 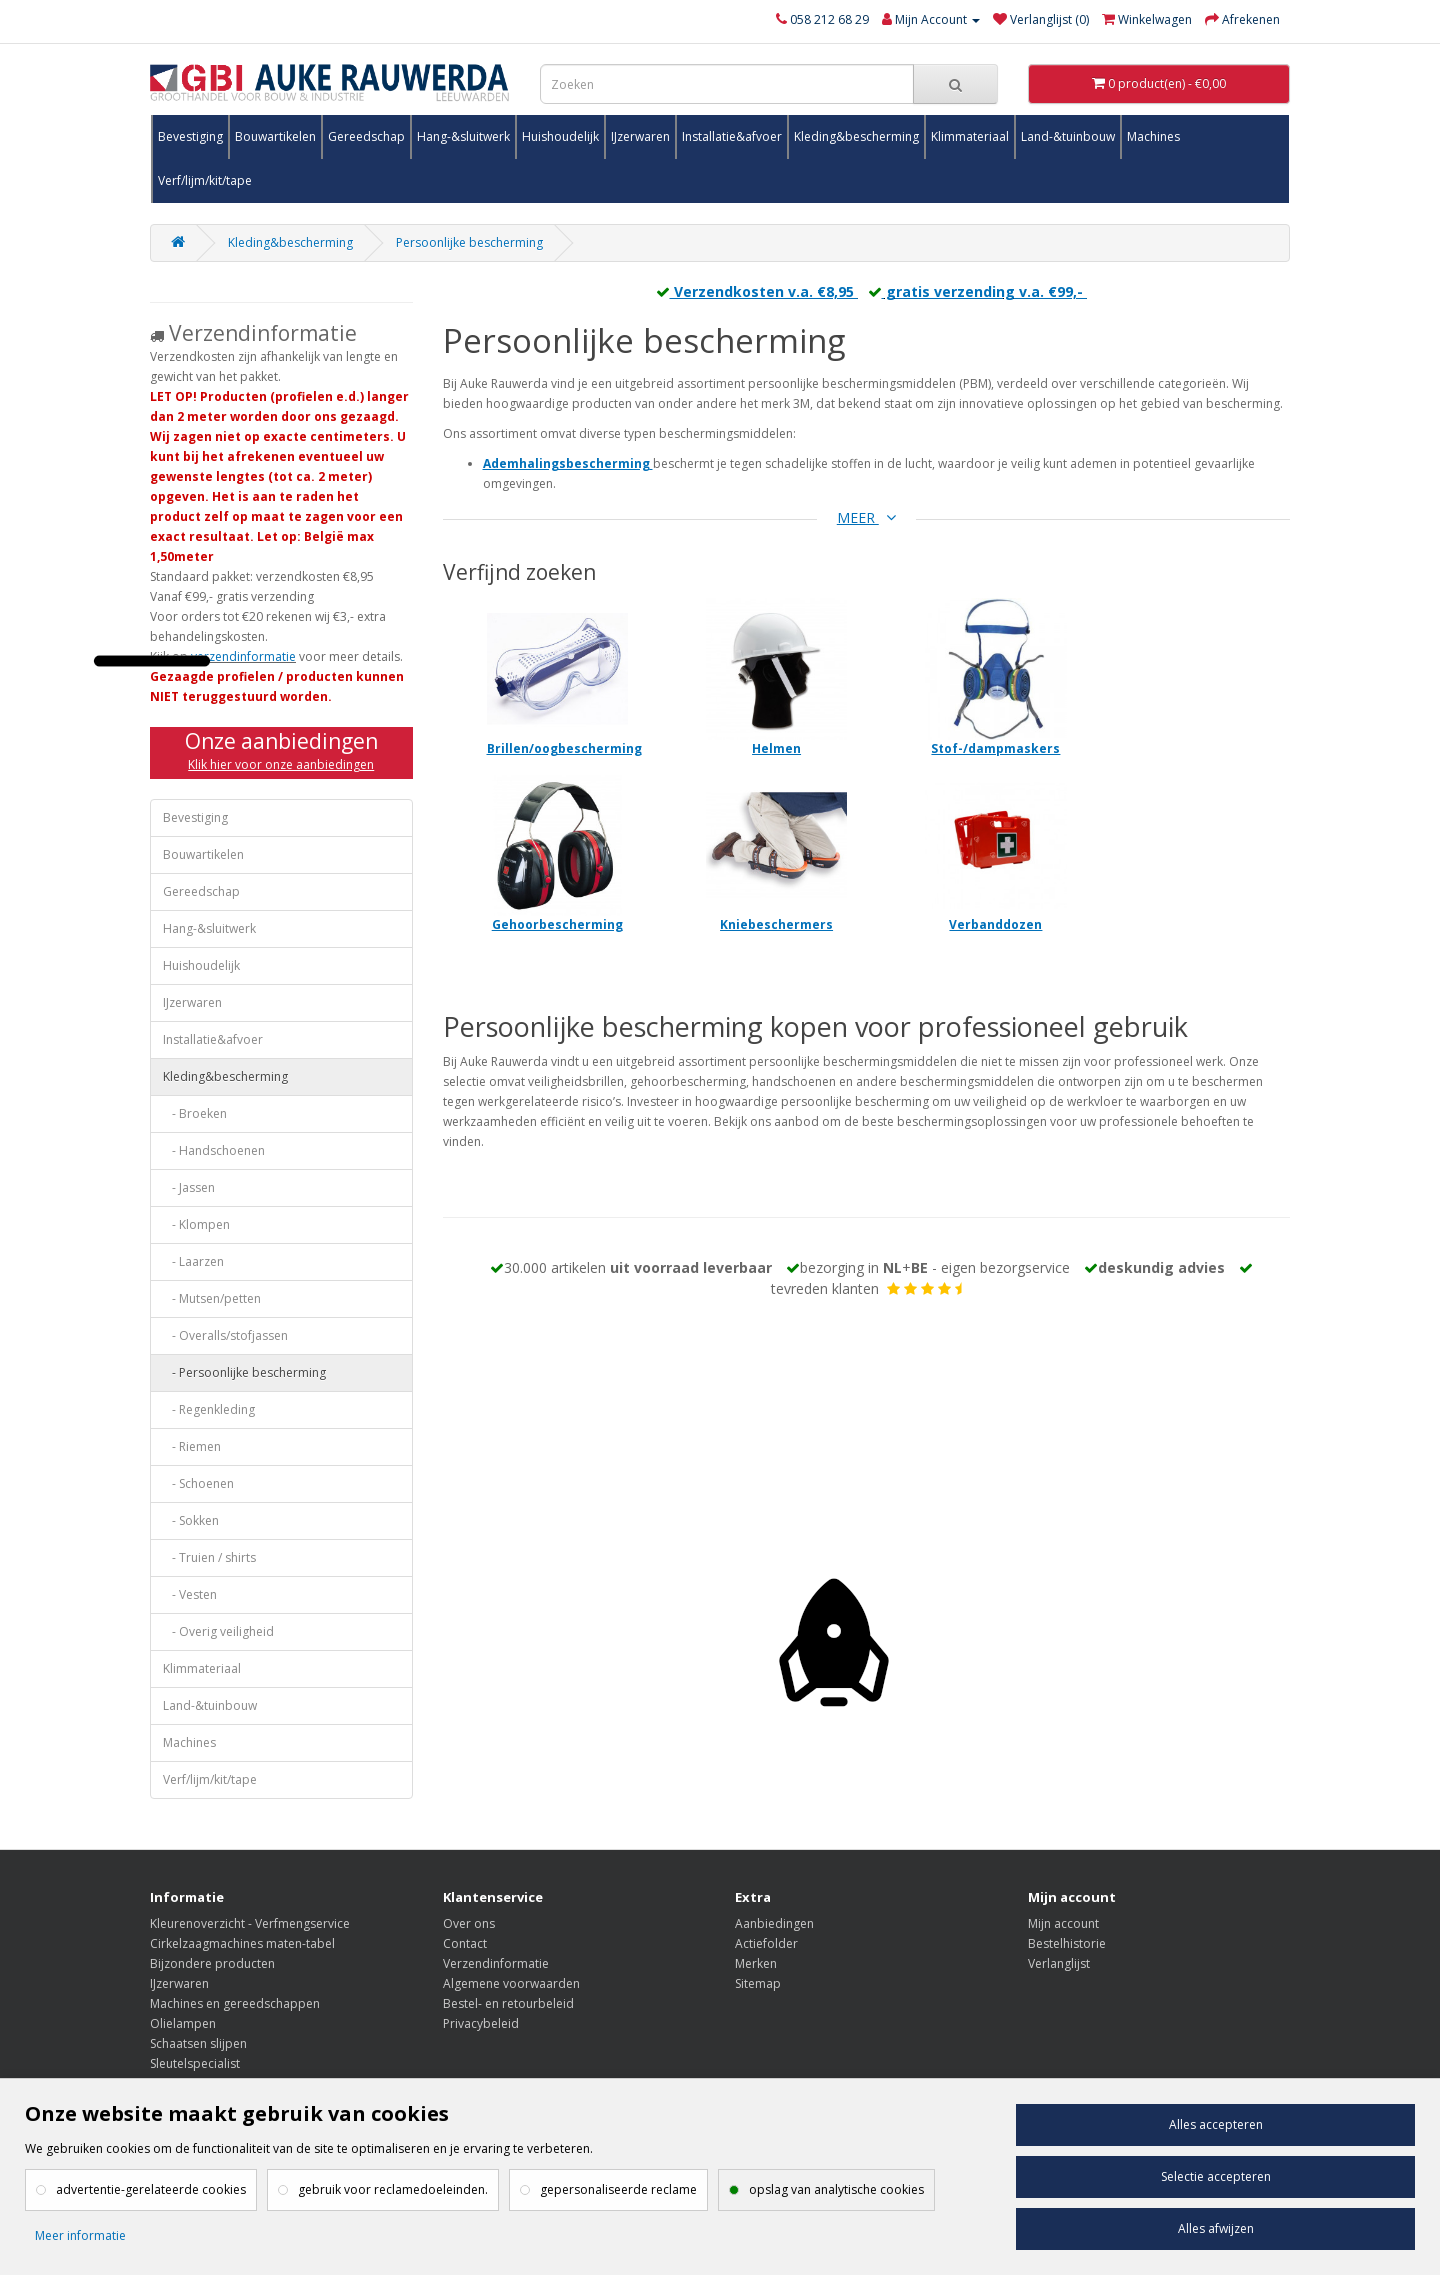 I want to click on decrease quantity or value, so click(x=152, y=661).